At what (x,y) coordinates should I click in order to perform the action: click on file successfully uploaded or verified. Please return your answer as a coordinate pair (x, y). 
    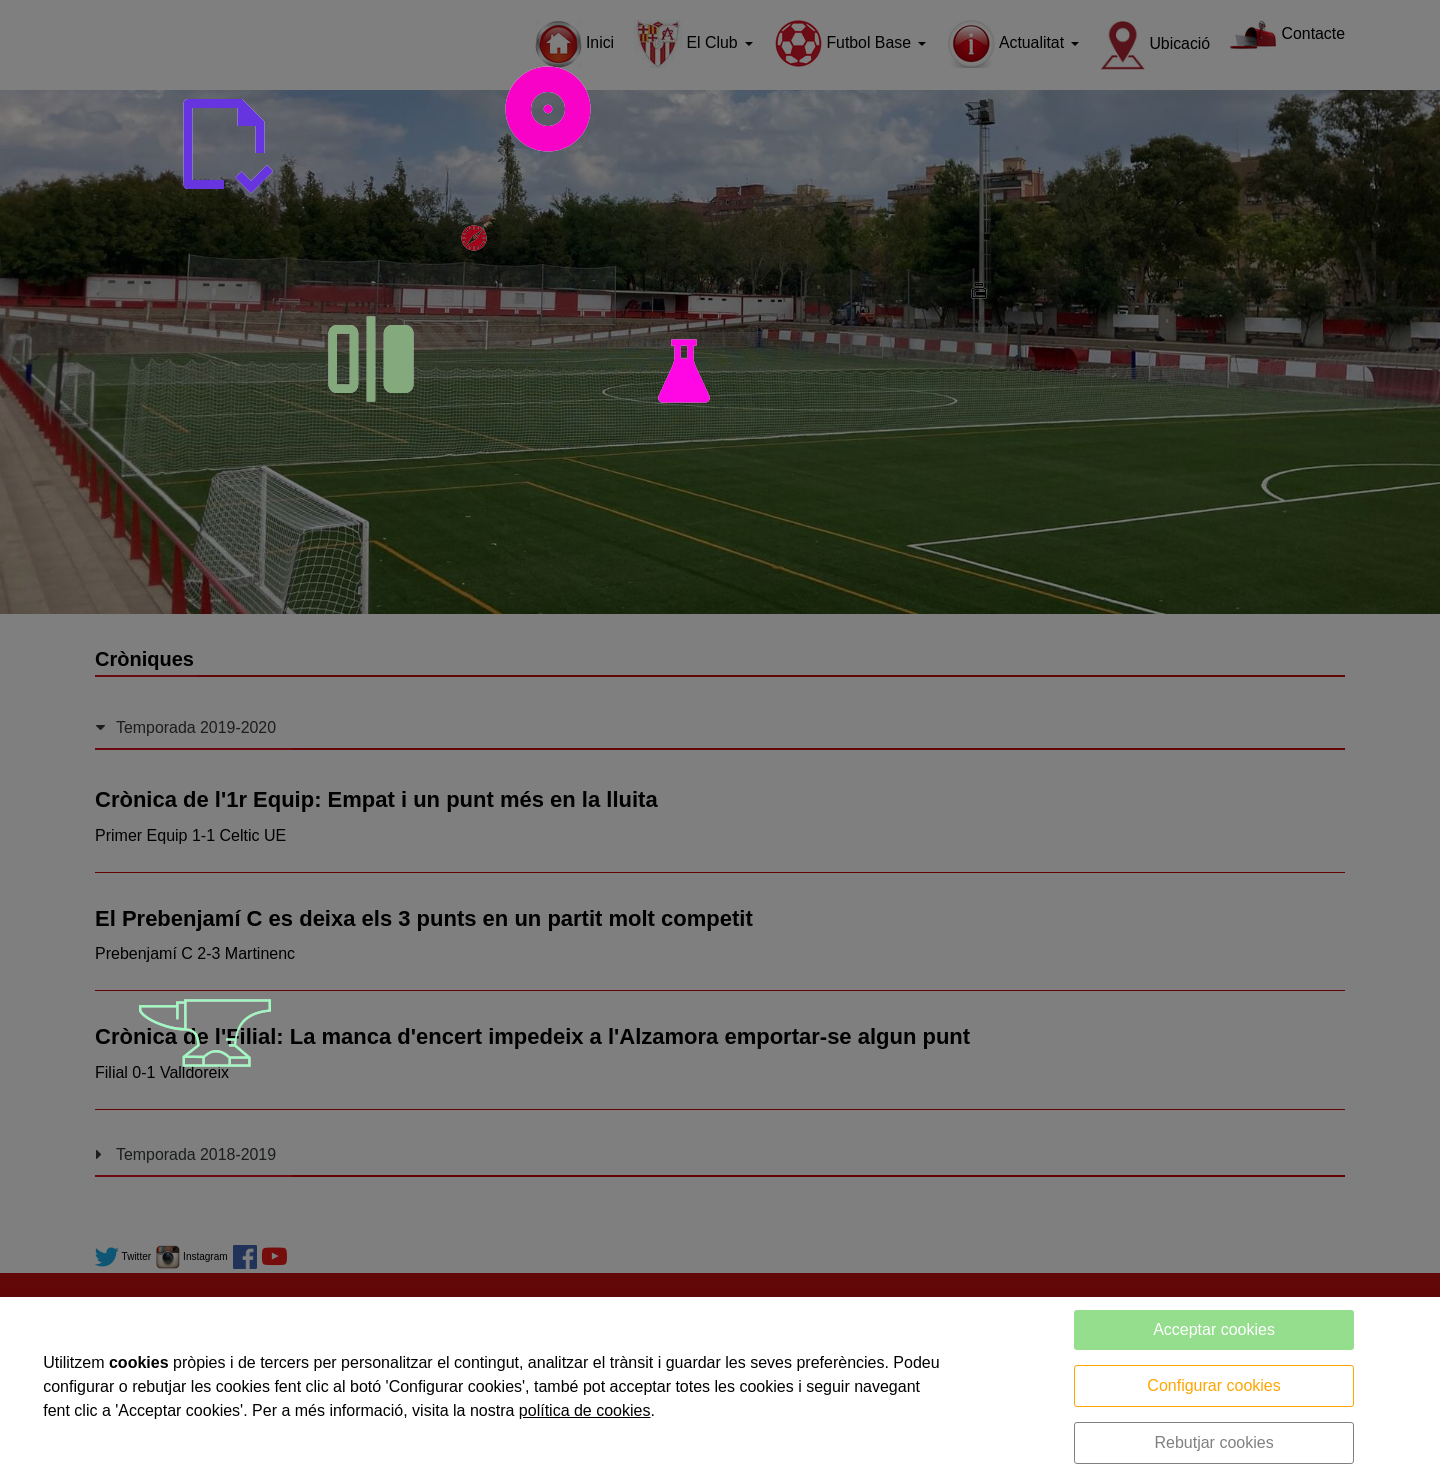
    Looking at the image, I should click on (224, 144).